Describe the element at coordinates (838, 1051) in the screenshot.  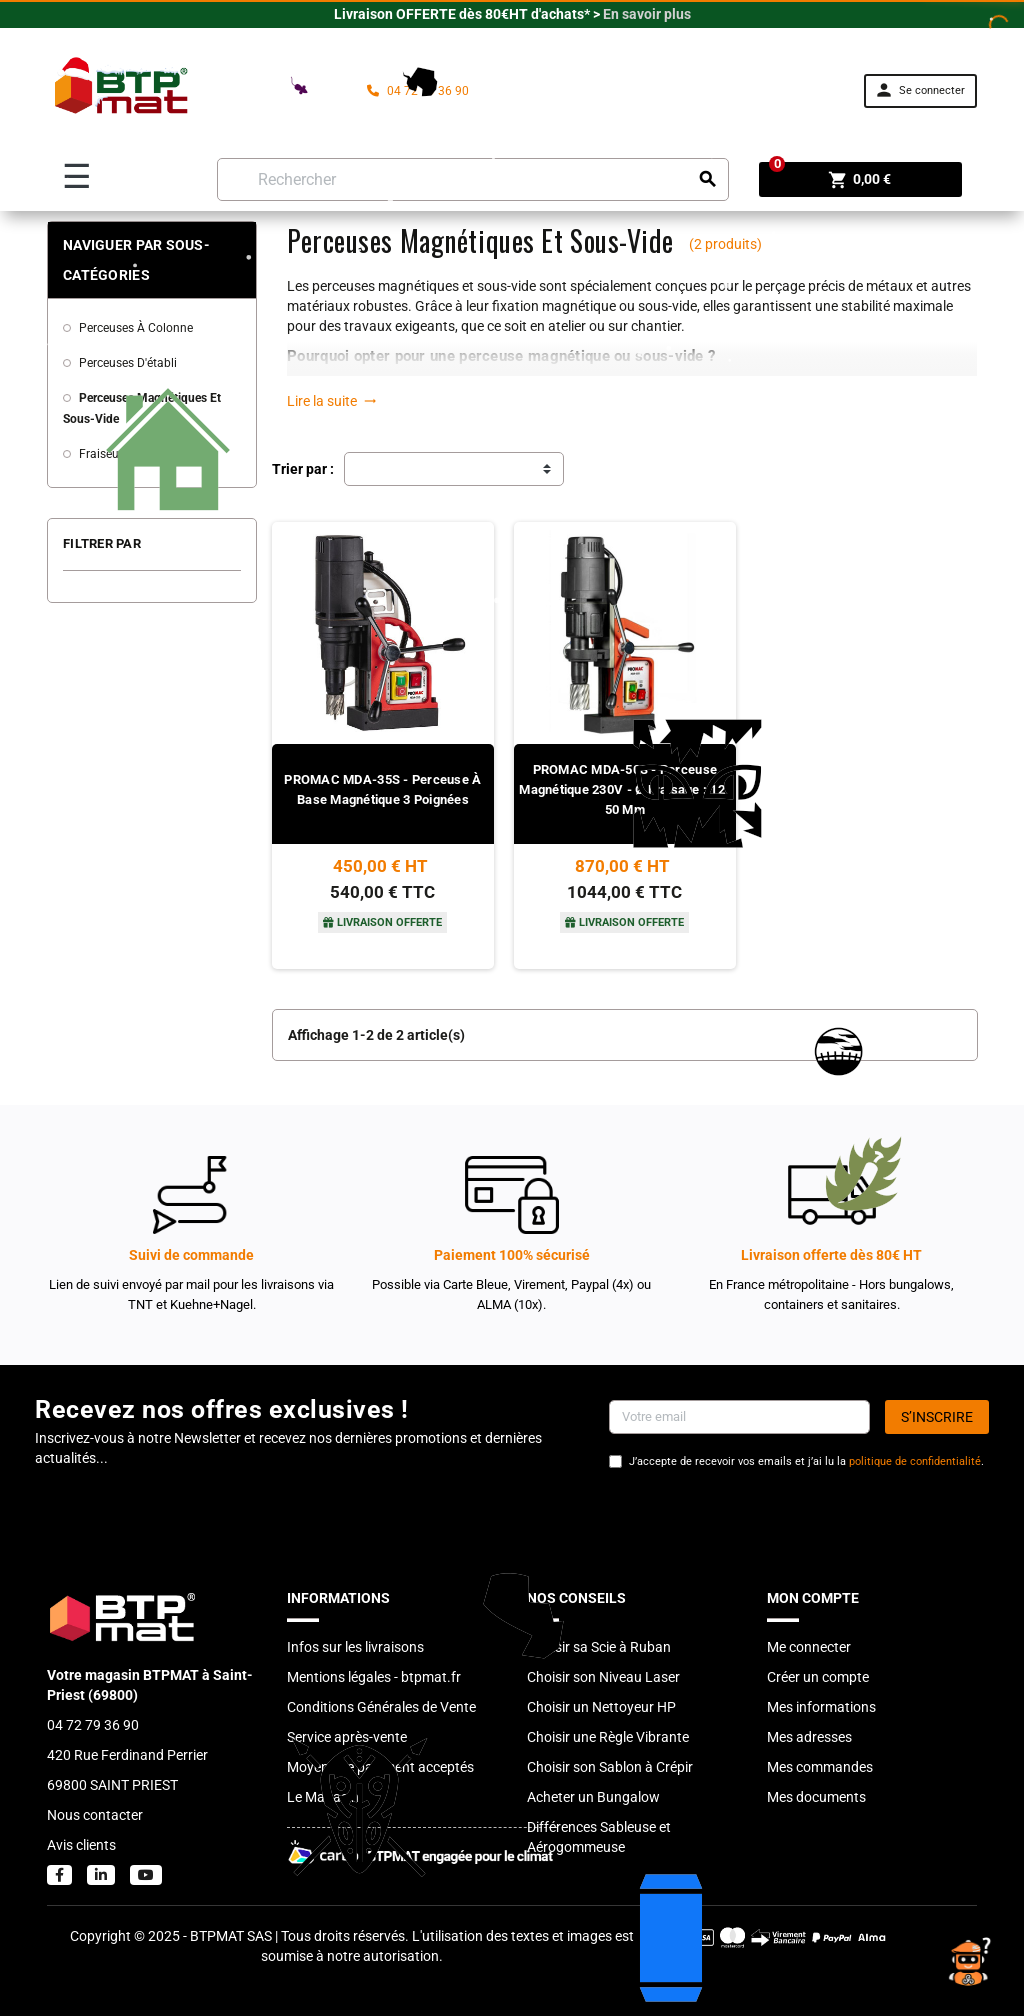
I see `access farm or agricultural settings` at that location.